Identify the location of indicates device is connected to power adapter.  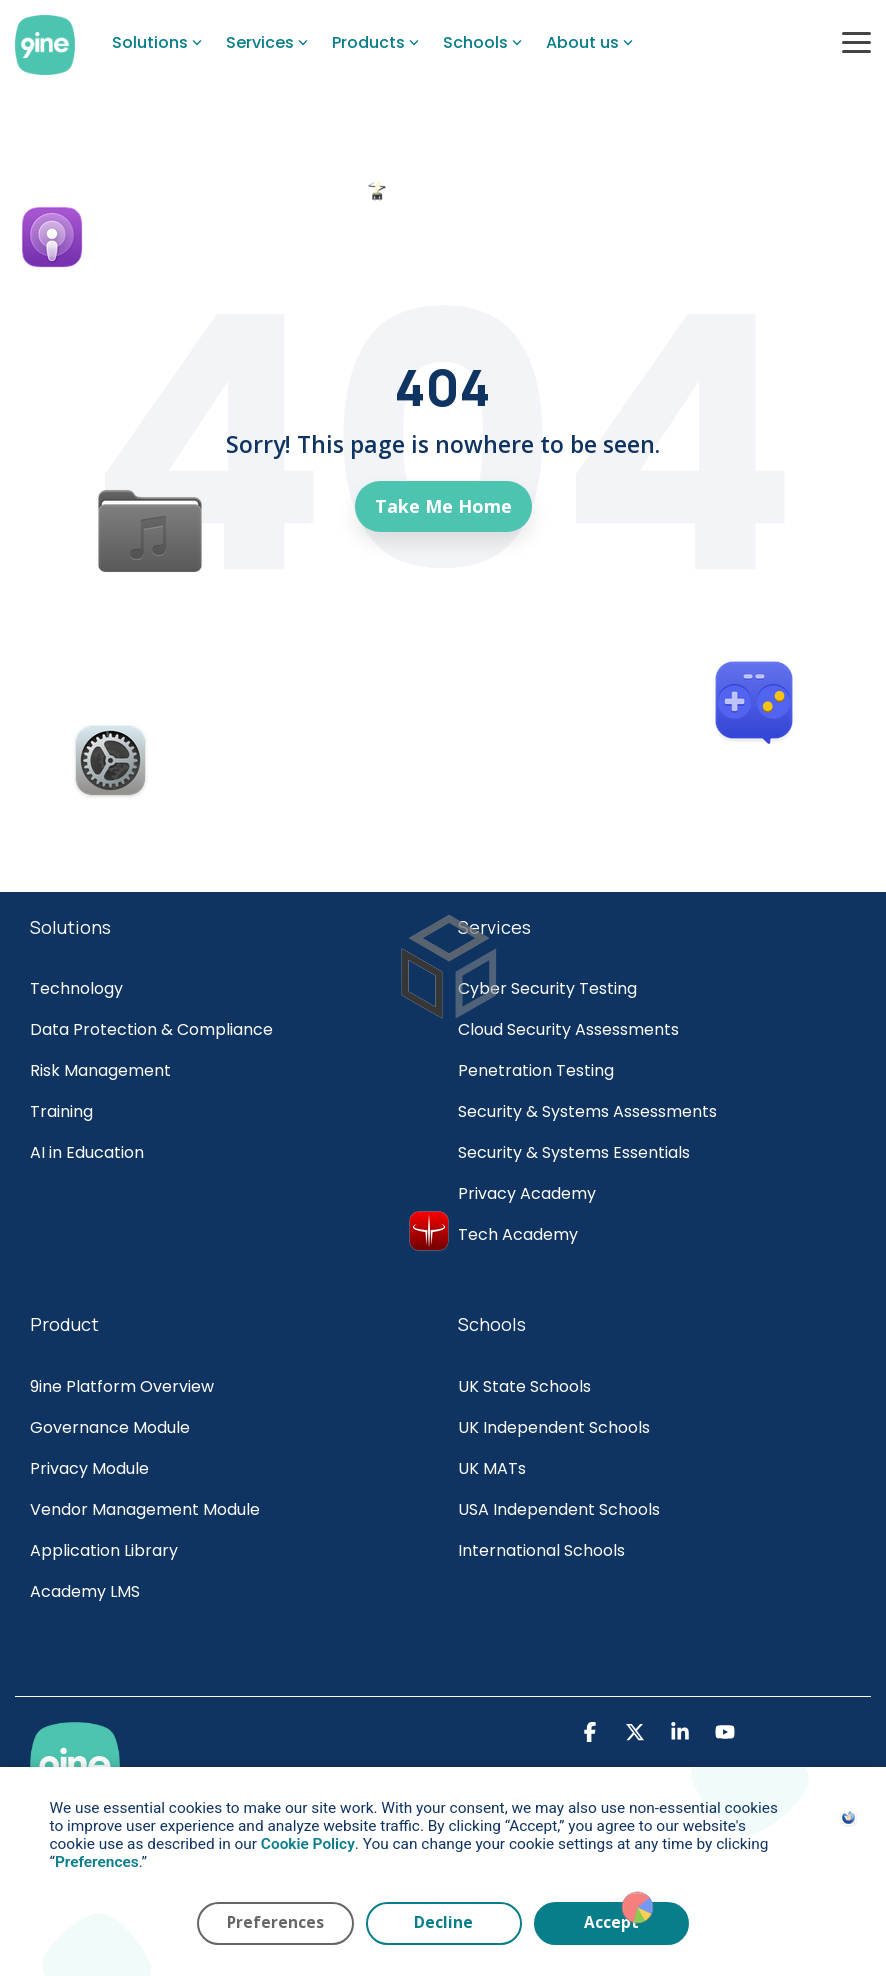
(376, 190).